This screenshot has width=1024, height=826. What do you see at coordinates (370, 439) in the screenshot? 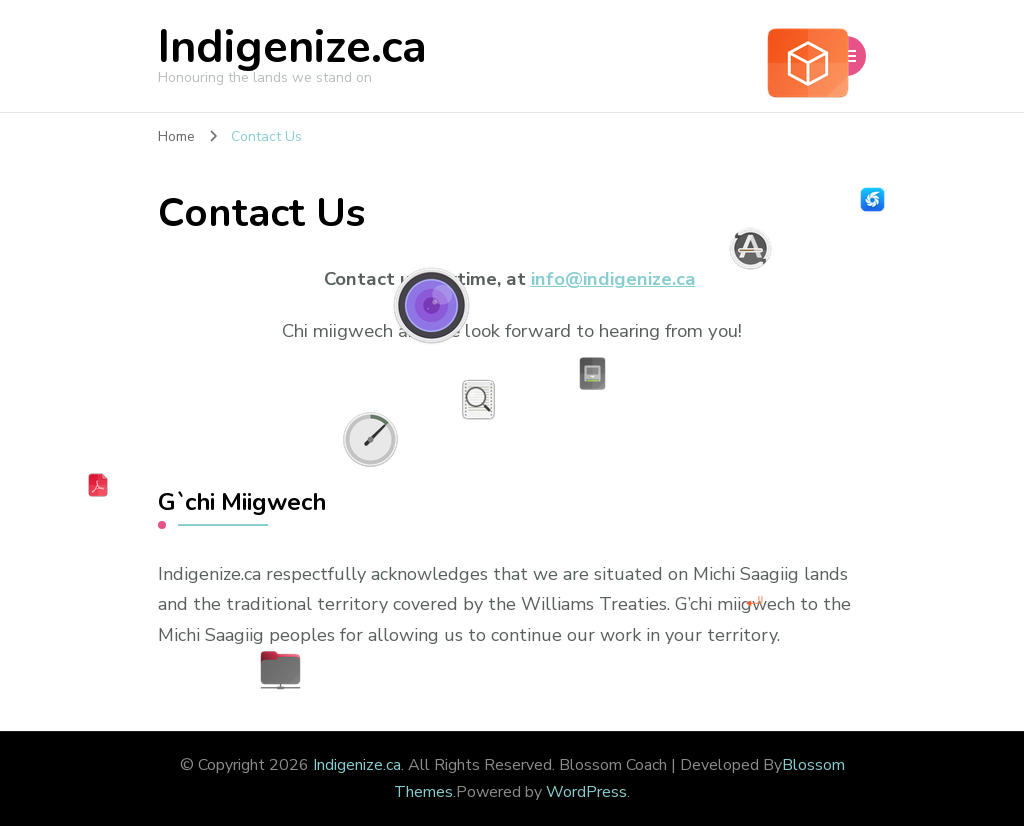
I see `open sysprof system profiler application` at bounding box center [370, 439].